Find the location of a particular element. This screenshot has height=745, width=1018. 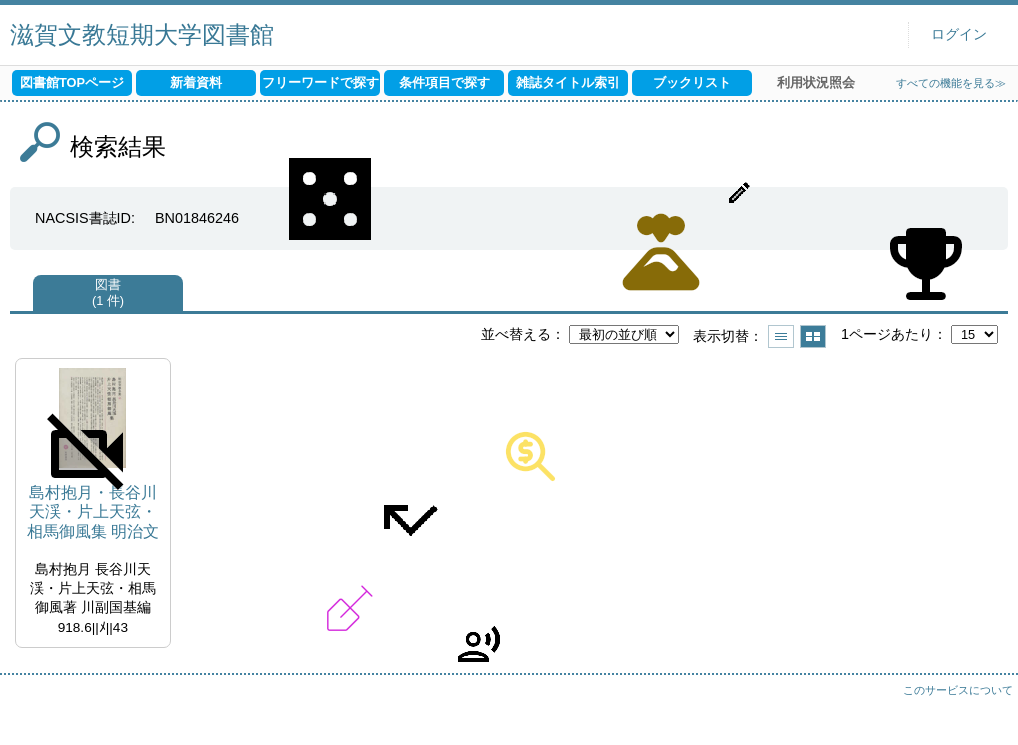

indicates a missed incoming call is located at coordinates (411, 520).